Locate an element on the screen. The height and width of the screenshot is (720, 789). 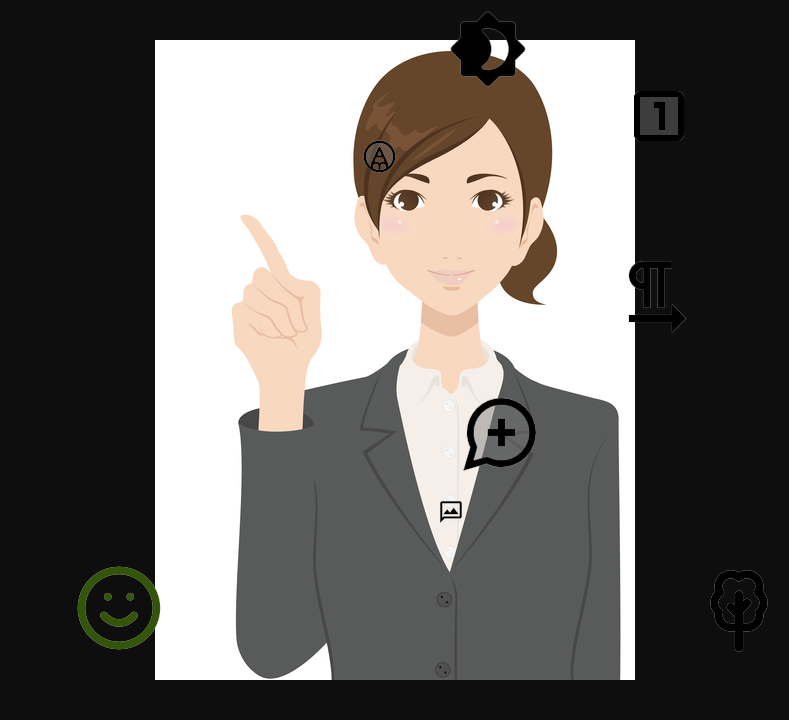
indicates the first item or step in a sequence is located at coordinates (659, 116).